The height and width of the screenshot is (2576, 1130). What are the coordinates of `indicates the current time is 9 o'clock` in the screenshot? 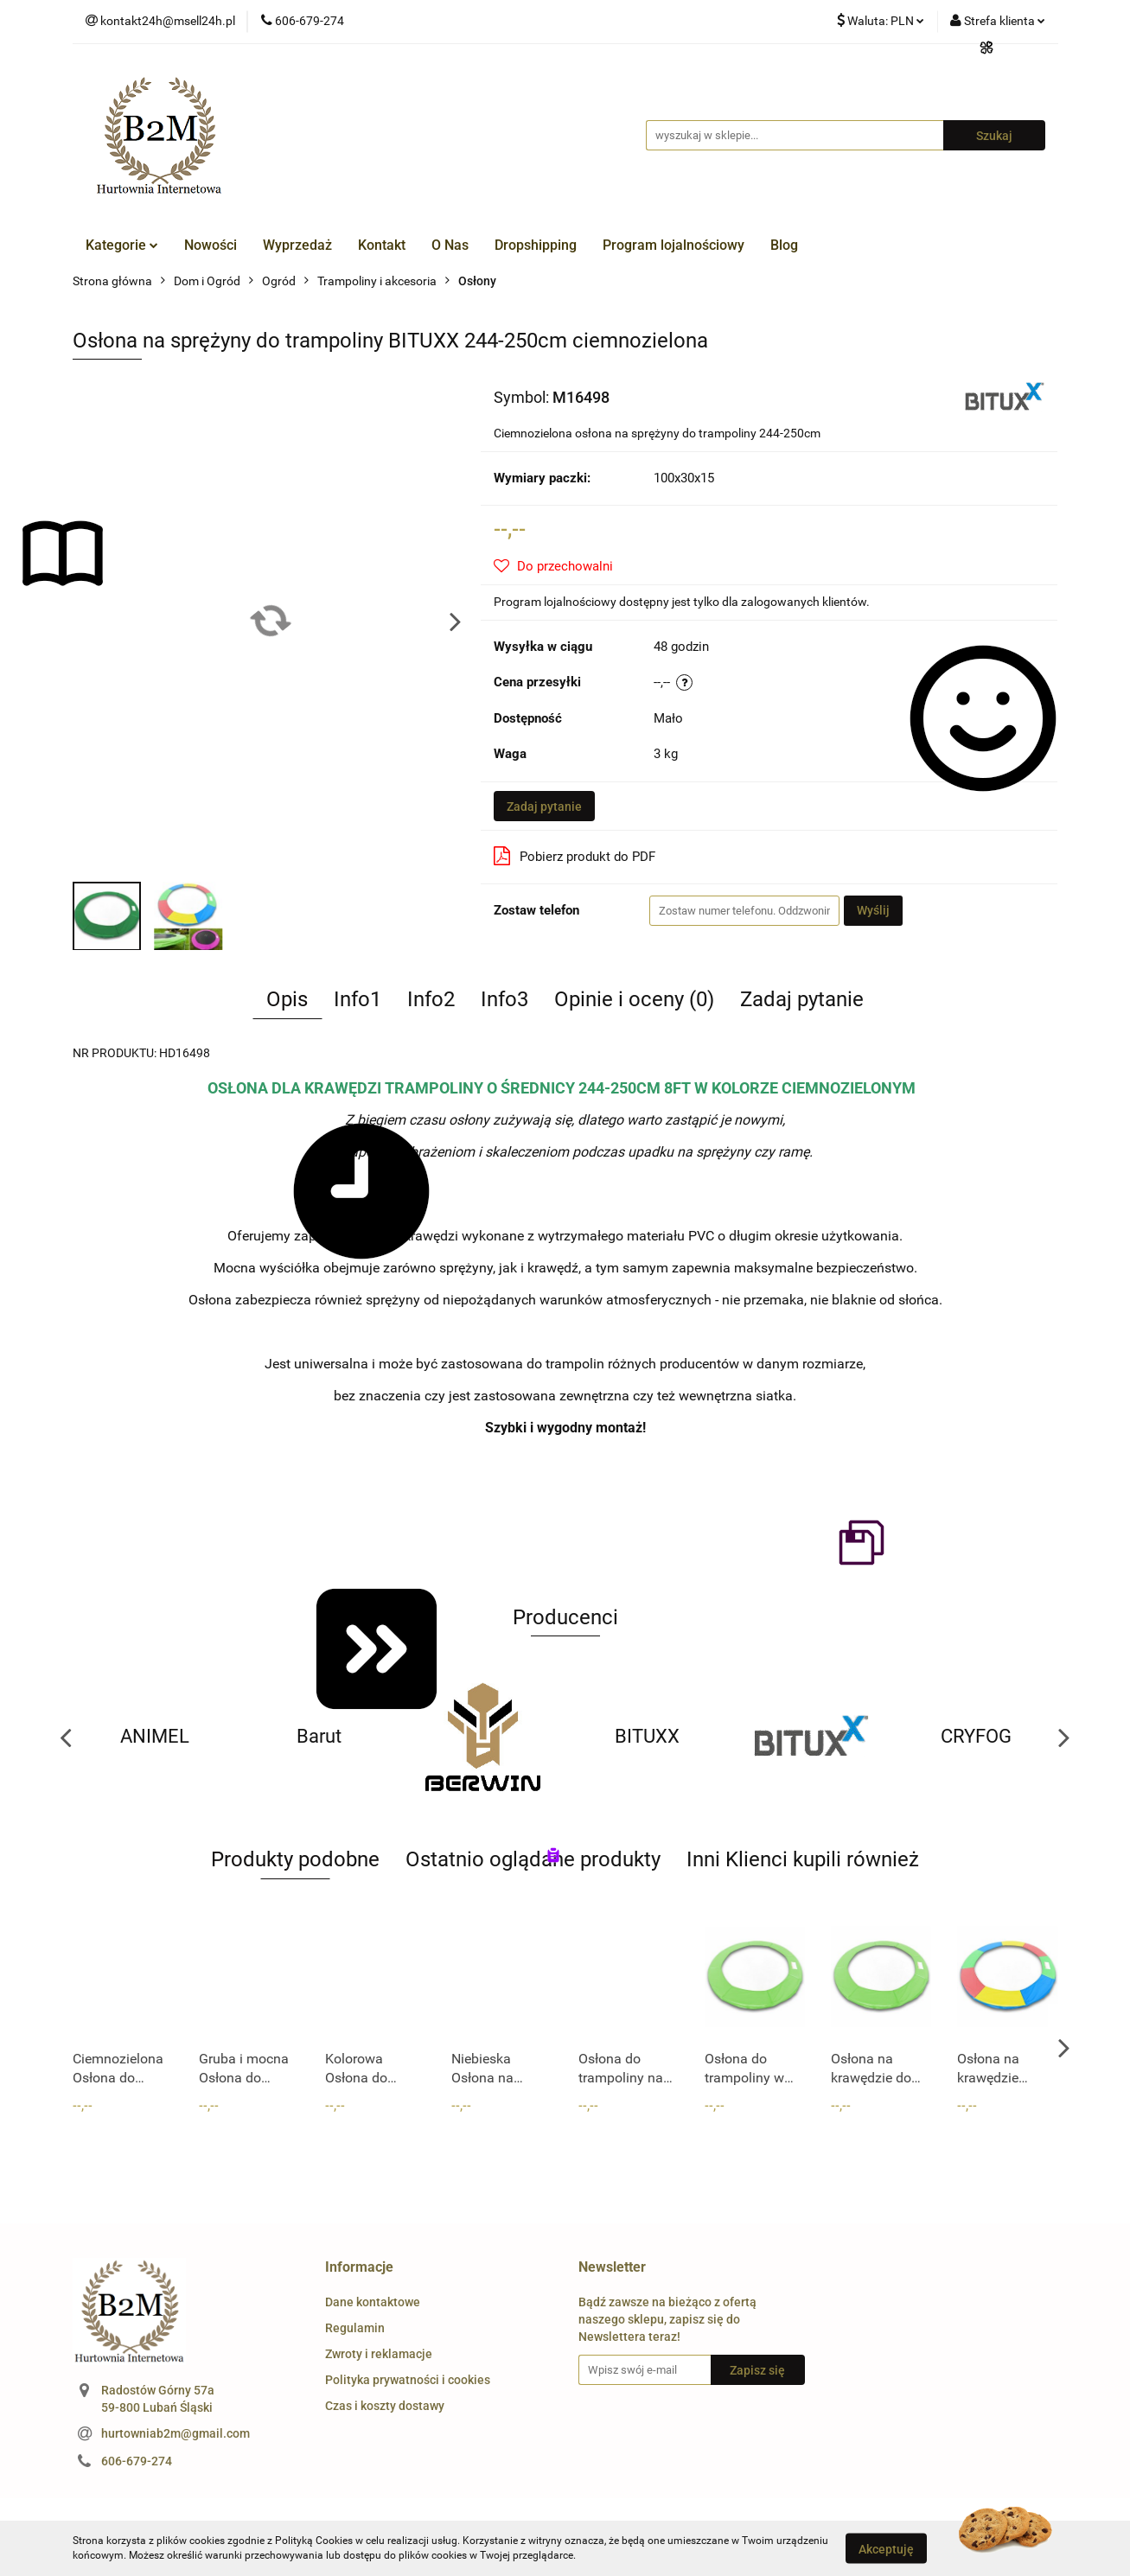 It's located at (361, 1191).